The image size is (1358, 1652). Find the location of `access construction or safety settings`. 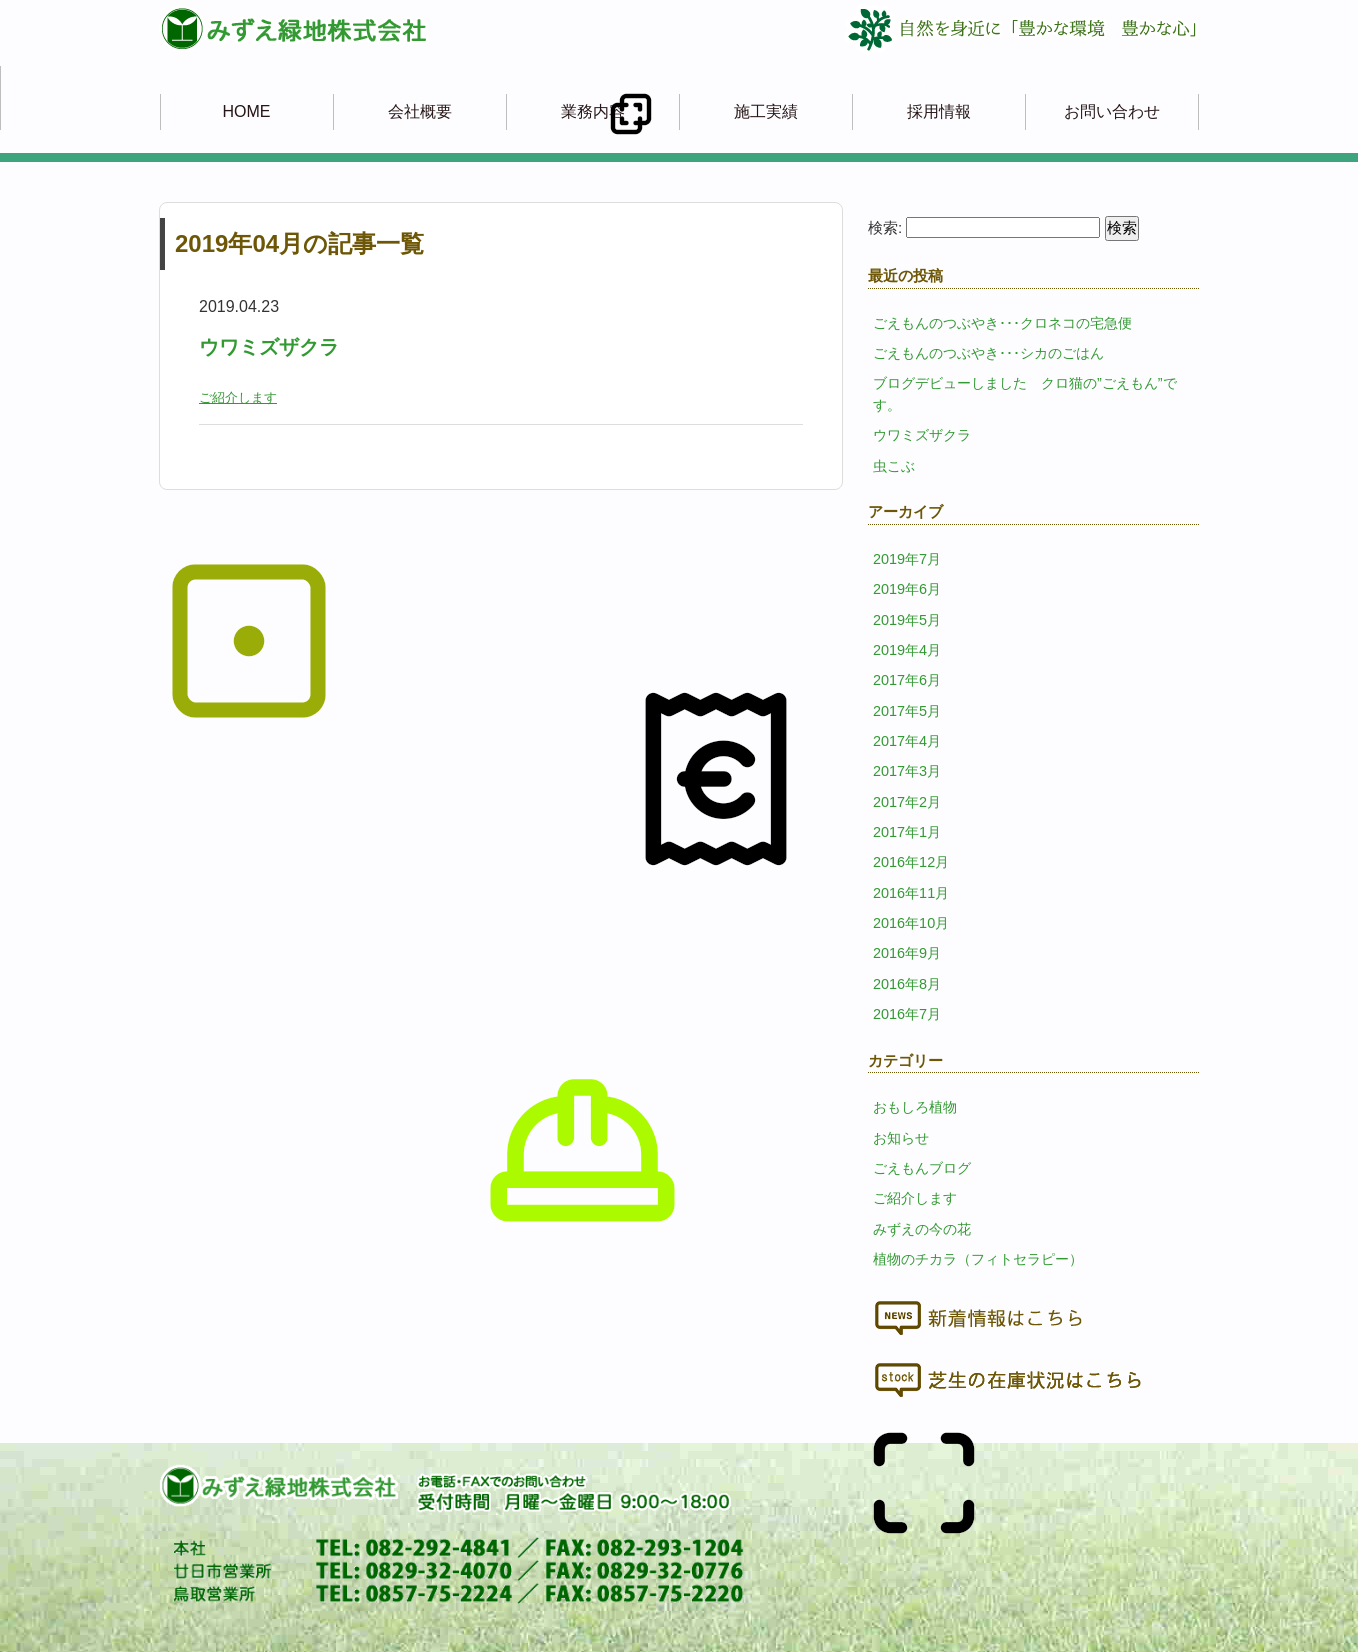

access construction or safety settings is located at coordinates (582, 1154).